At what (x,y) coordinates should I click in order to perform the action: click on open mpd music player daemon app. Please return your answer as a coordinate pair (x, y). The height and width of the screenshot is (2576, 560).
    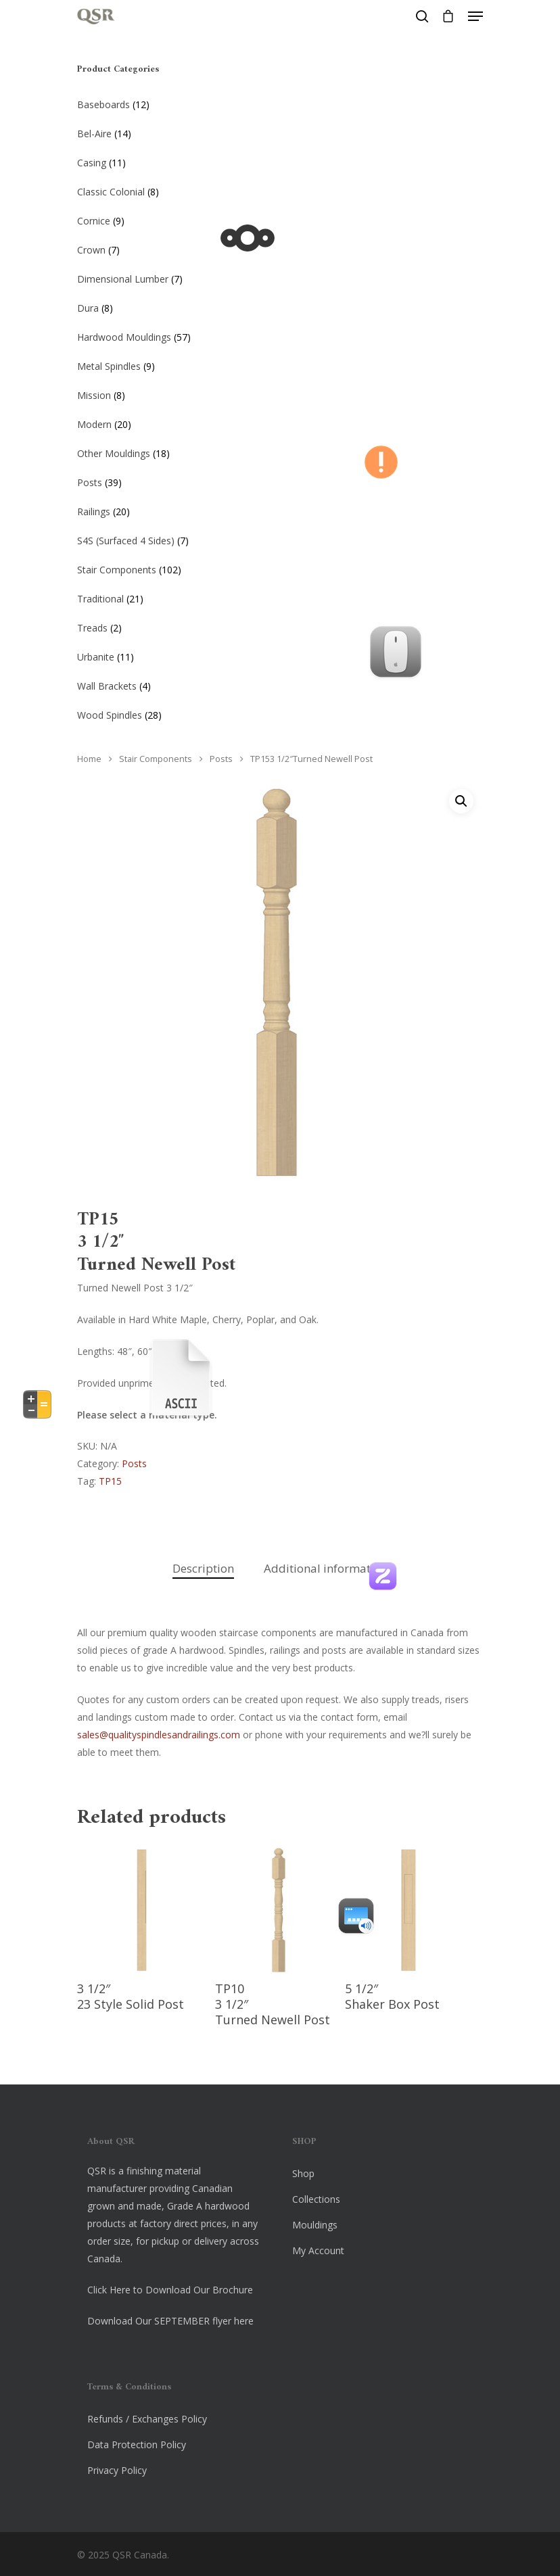
    Looking at the image, I should click on (356, 1915).